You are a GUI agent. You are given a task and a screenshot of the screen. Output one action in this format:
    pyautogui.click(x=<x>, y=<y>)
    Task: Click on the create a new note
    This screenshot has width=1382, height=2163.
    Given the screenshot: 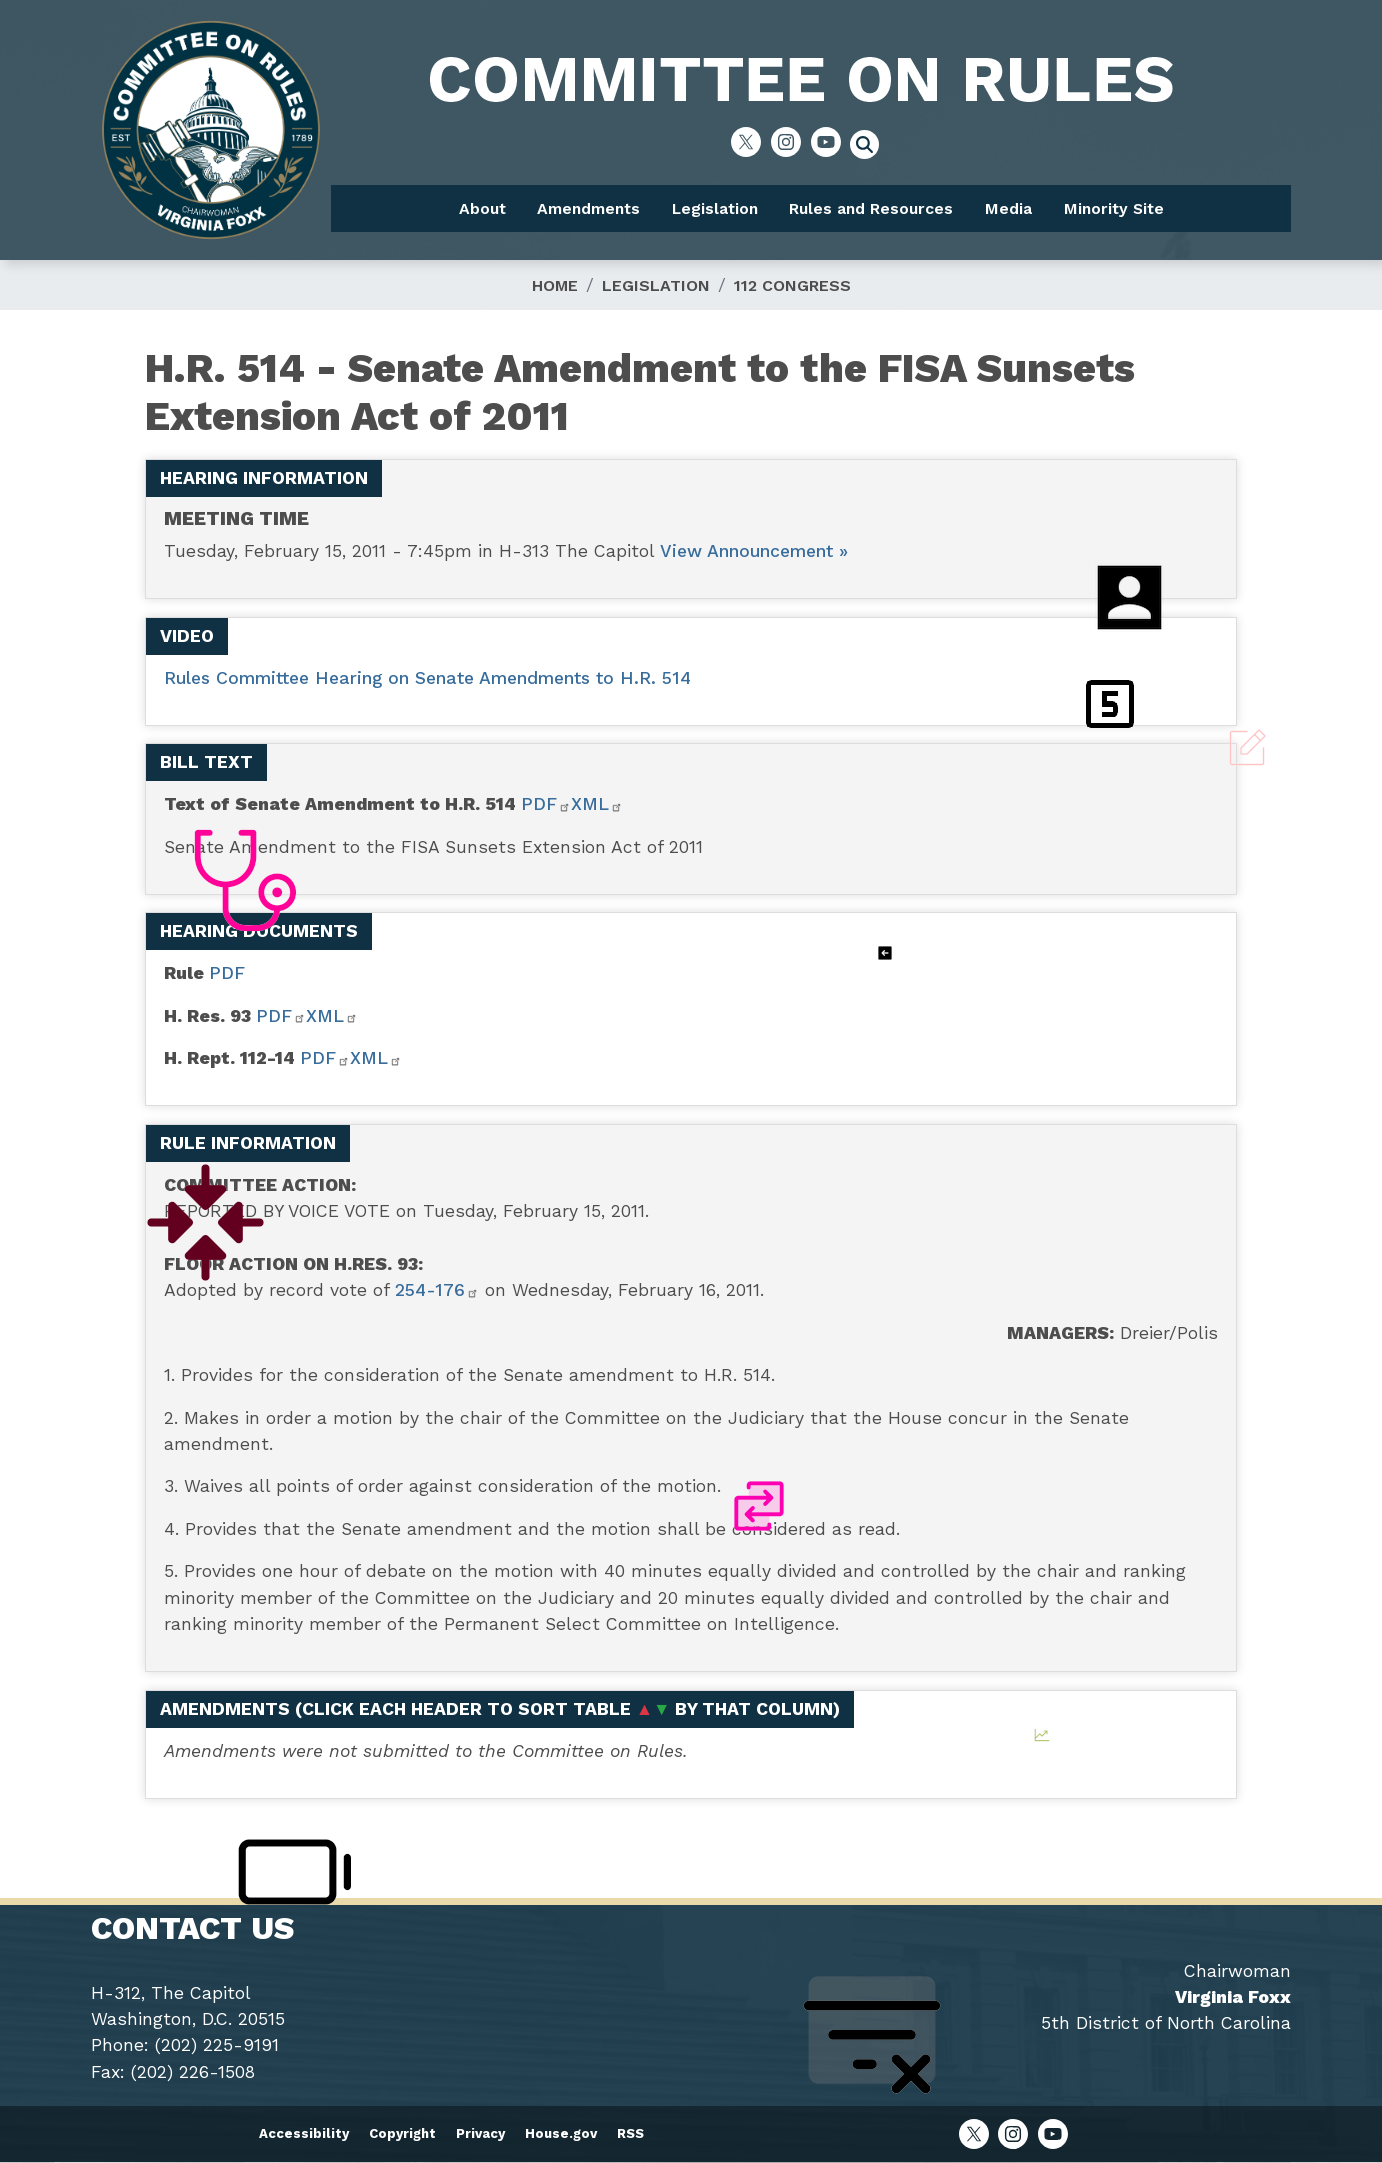 What is the action you would take?
    pyautogui.click(x=1247, y=748)
    